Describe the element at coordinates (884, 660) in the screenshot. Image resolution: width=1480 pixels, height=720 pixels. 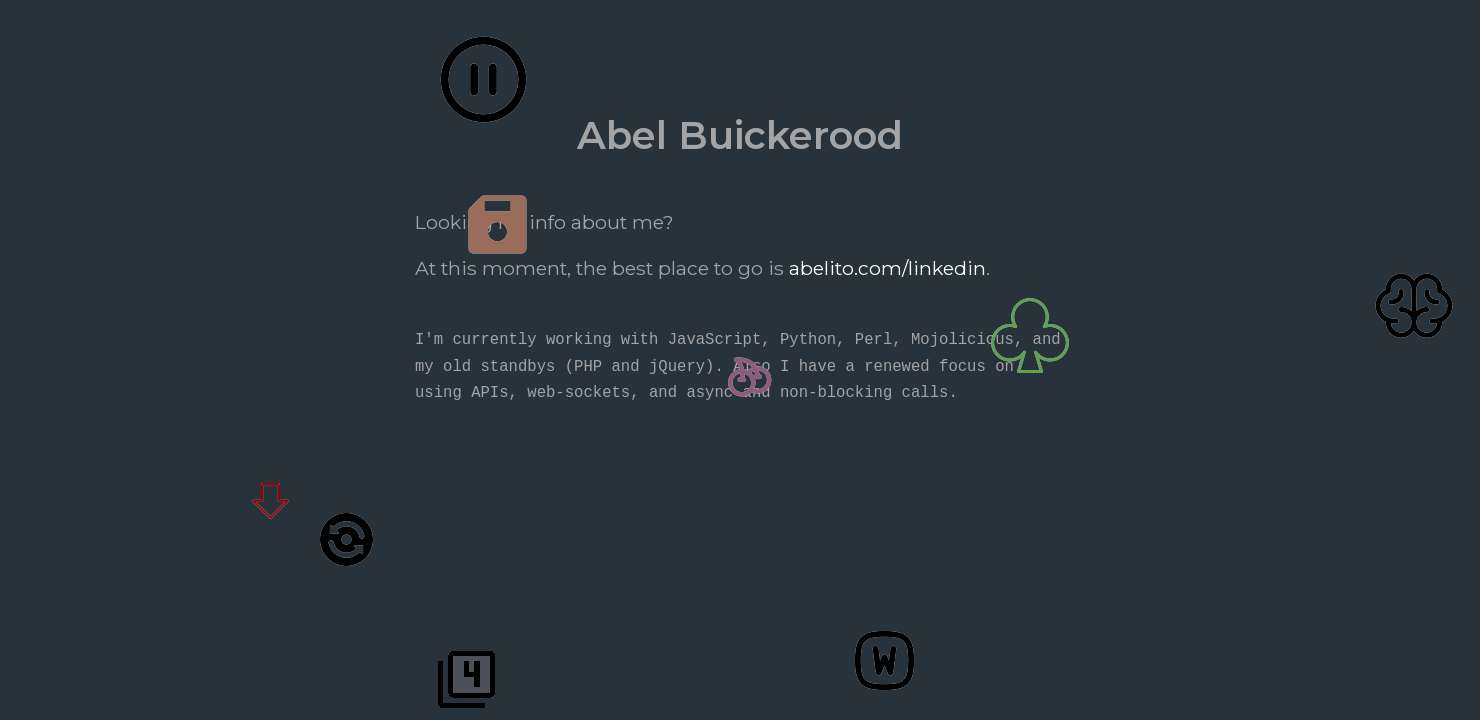
I see `access items or content starting with "W"` at that location.